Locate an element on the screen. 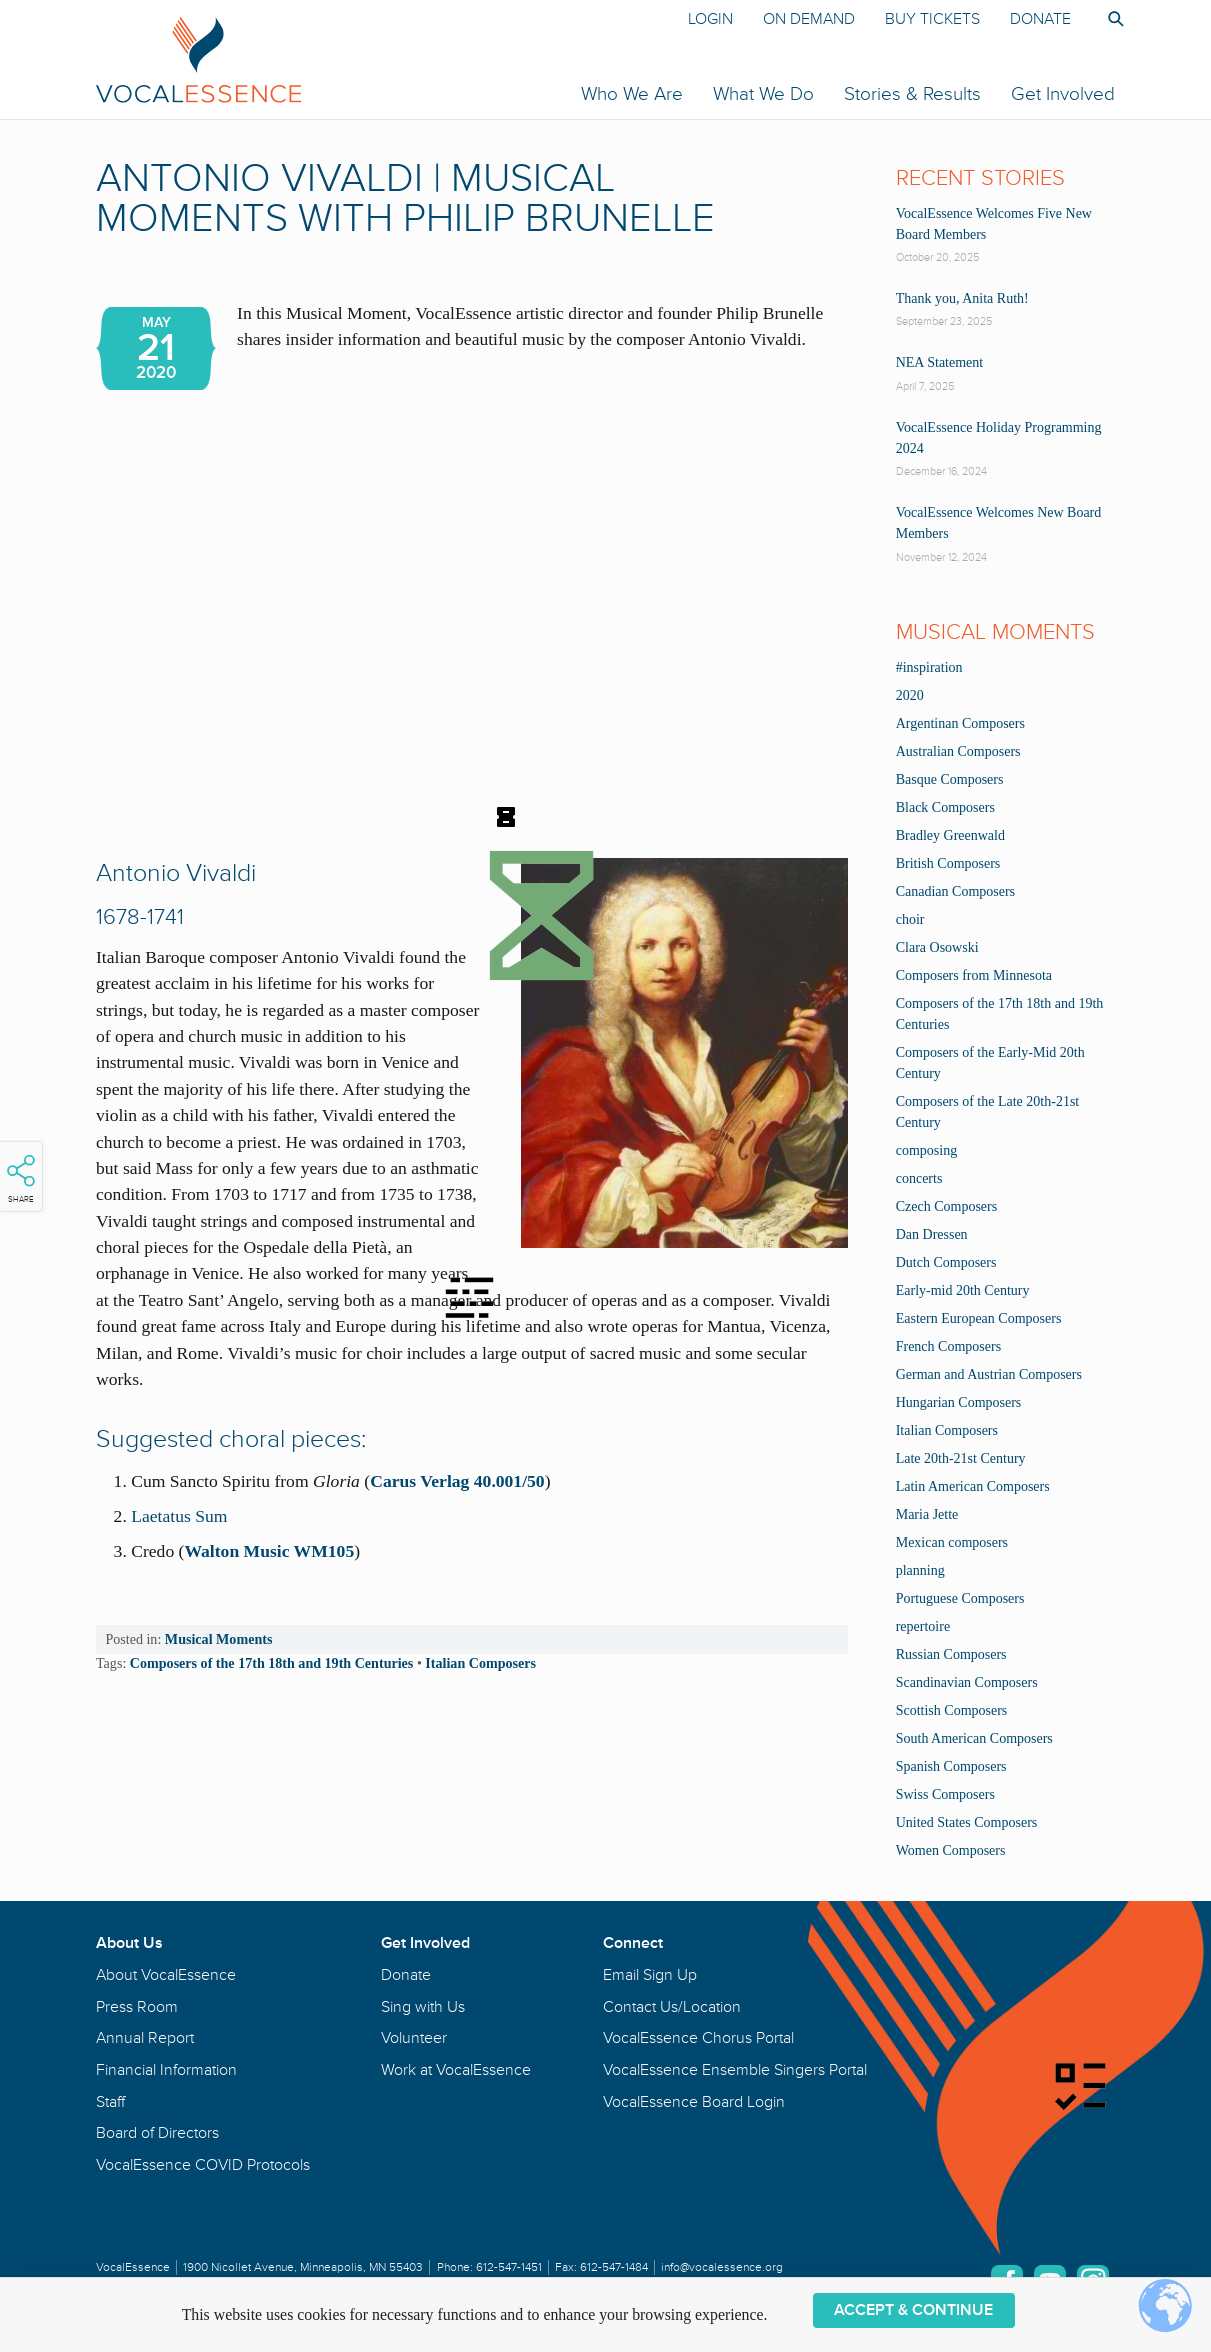 This screenshot has width=1211, height=2352. indicates misty or foggy weather conditions is located at coordinates (469, 1296).